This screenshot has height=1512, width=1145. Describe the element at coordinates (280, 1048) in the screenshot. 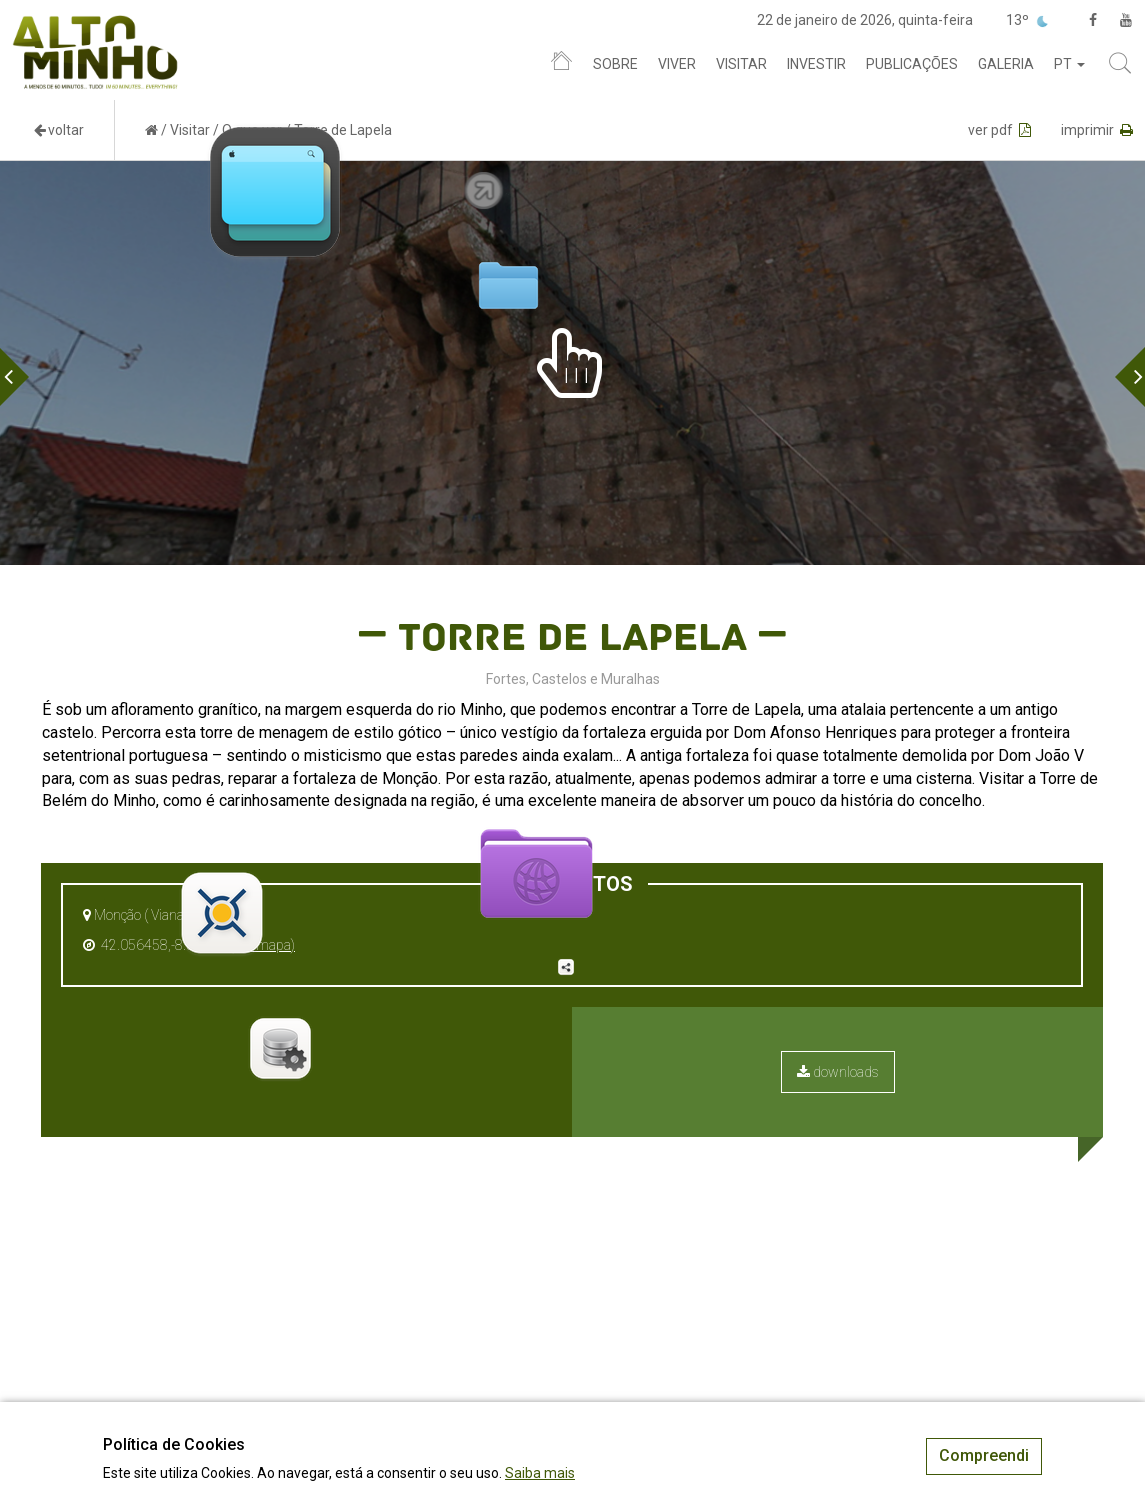

I see `open gda database browser application` at that location.